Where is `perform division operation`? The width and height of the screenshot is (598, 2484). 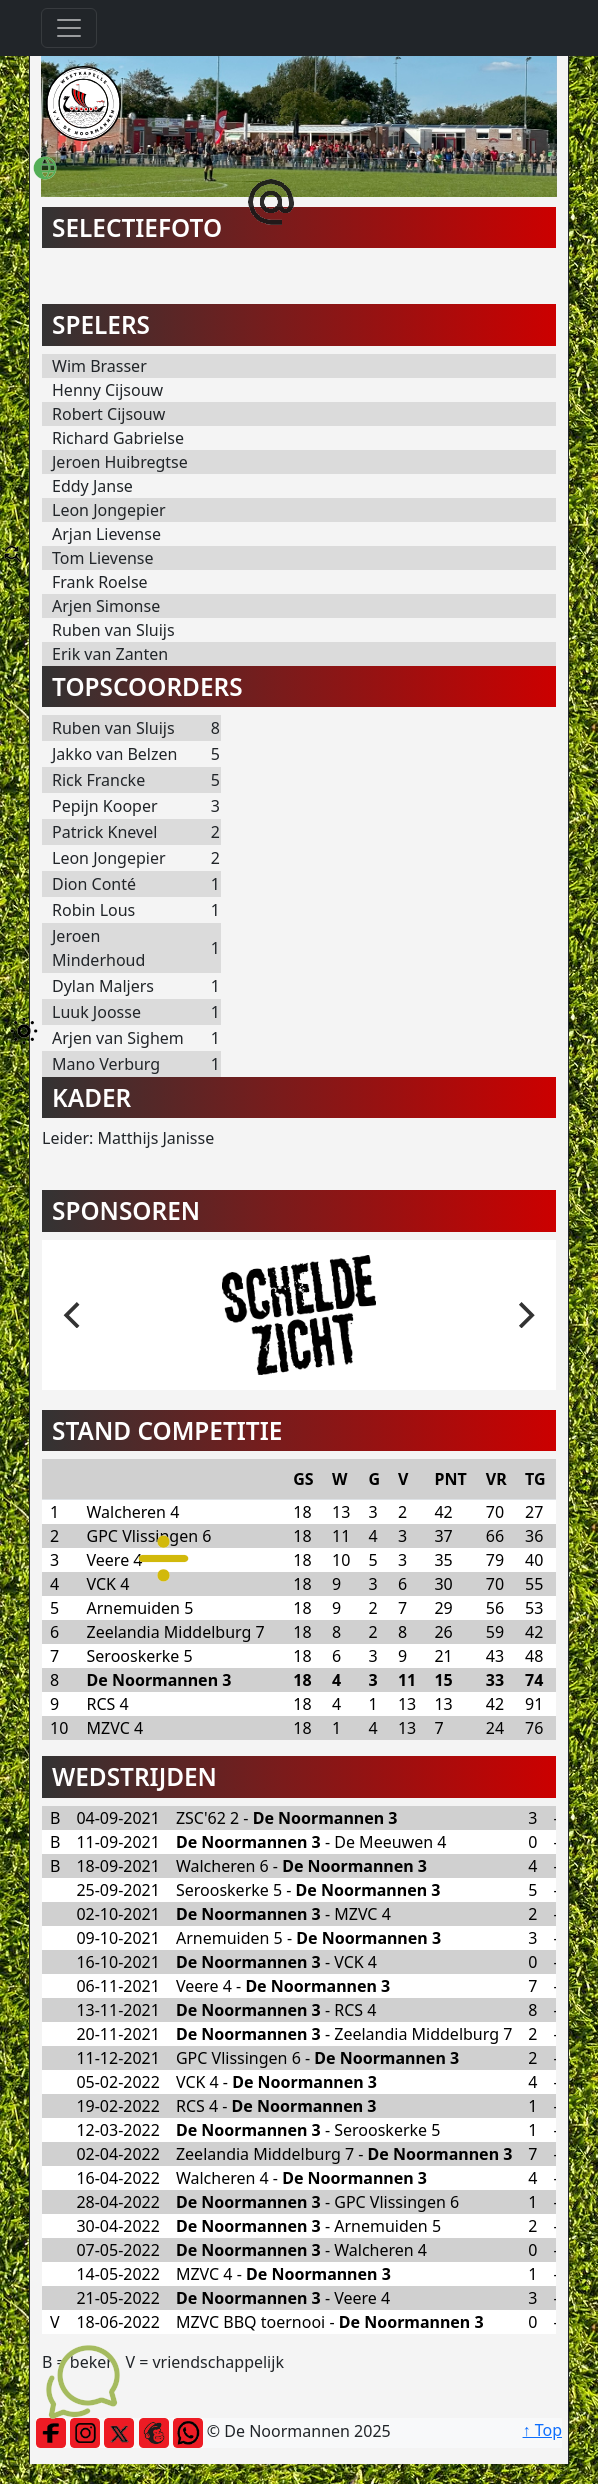
perform division operation is located at coordinates (163, 1558).